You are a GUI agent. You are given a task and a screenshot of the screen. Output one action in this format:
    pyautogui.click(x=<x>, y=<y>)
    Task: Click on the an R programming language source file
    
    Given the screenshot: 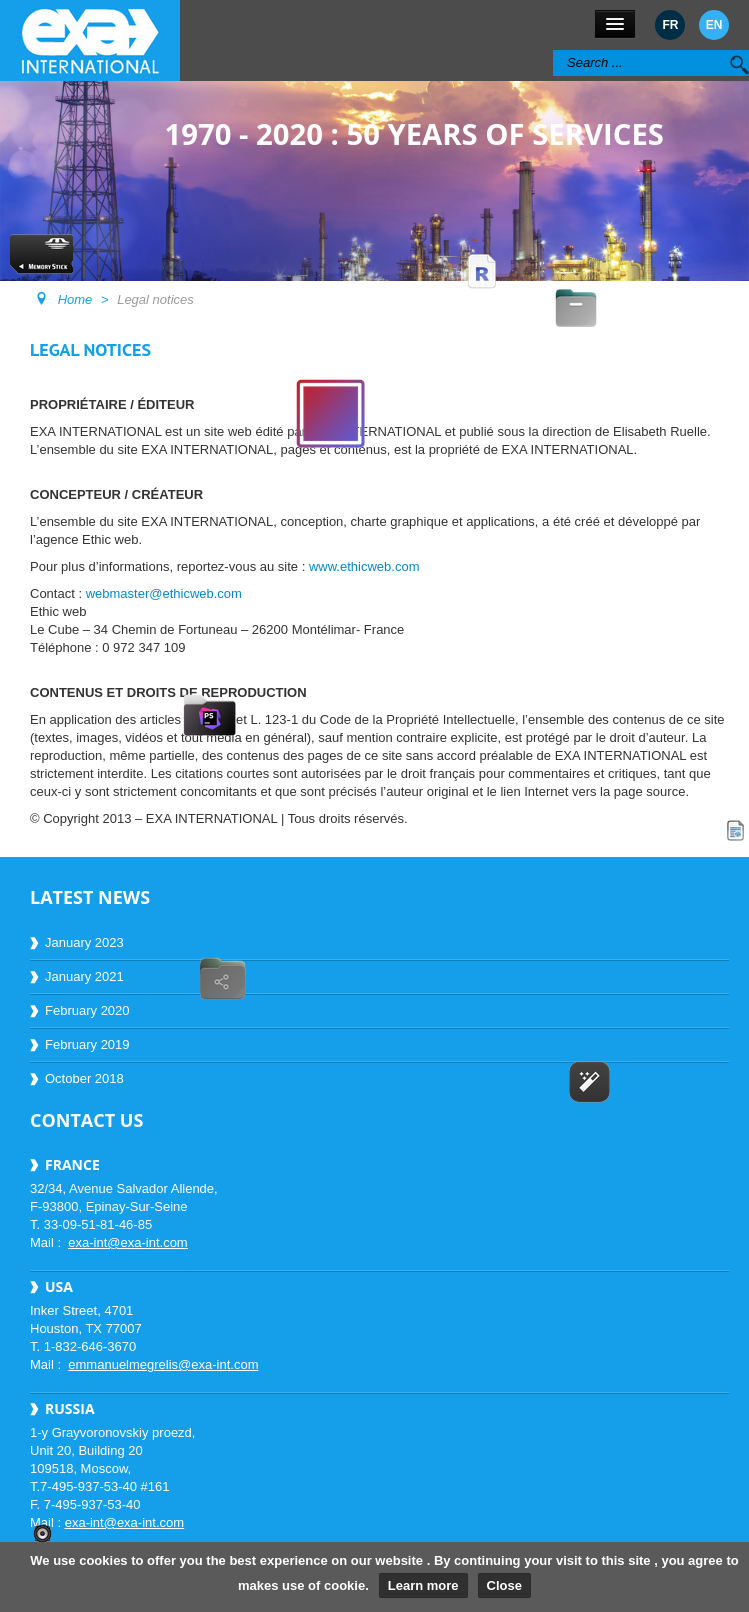 What is the action you would take?
    pyautogui.click(x=482, y=271)
    